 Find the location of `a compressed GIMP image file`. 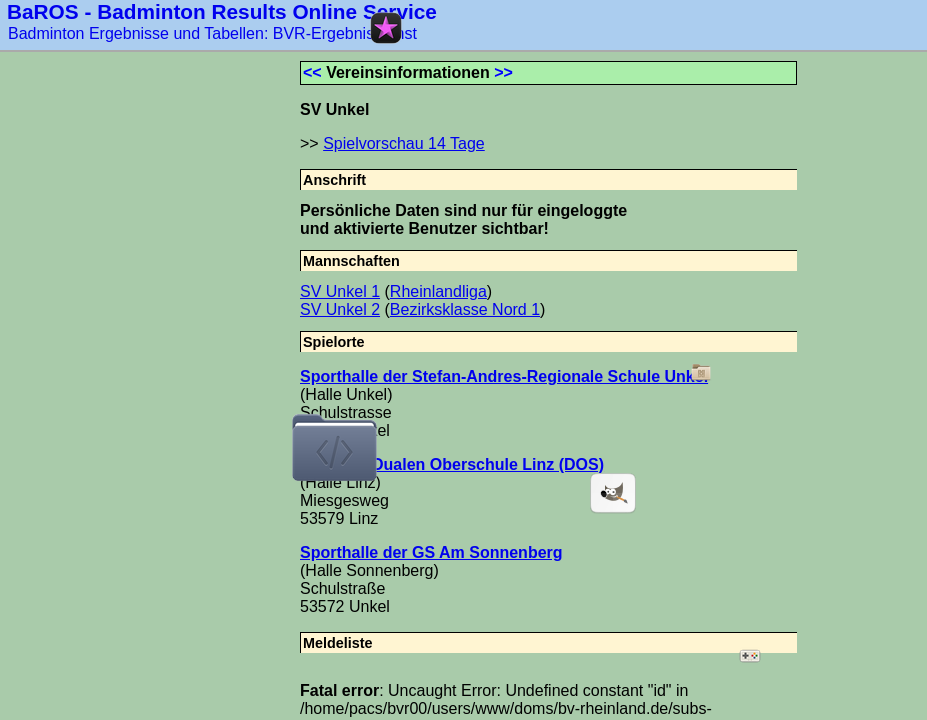

a compressed GIMP image file is located at coordinates (613, 492).